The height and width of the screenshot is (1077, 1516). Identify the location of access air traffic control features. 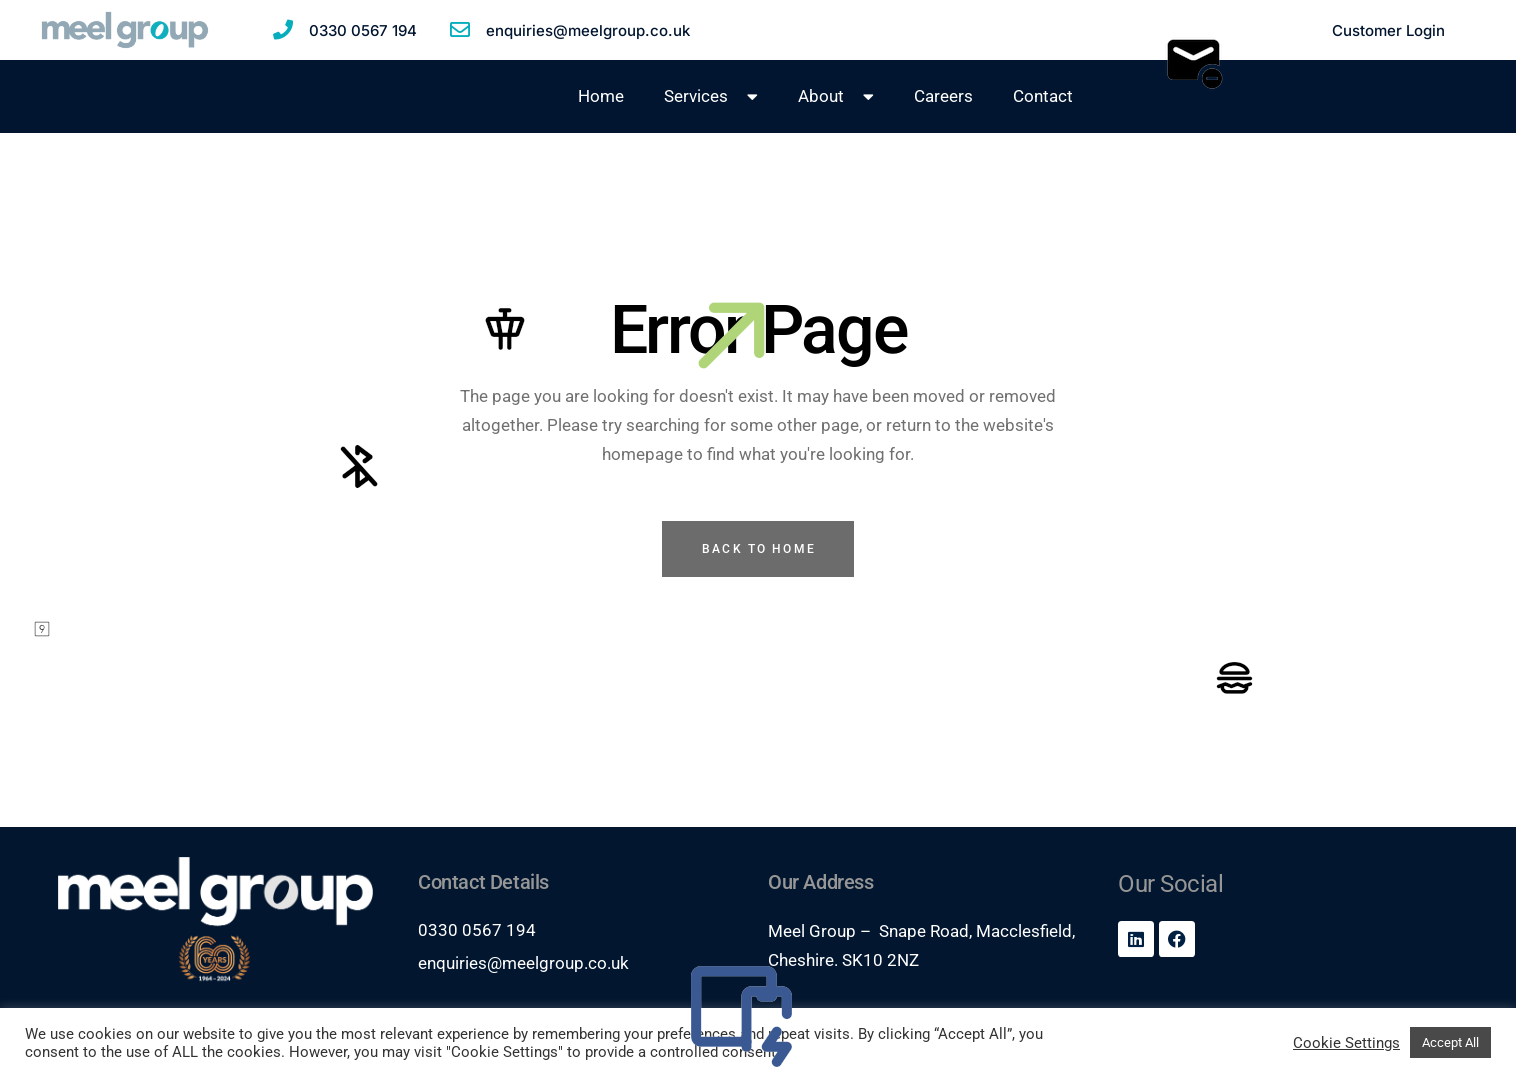
(505, 329).